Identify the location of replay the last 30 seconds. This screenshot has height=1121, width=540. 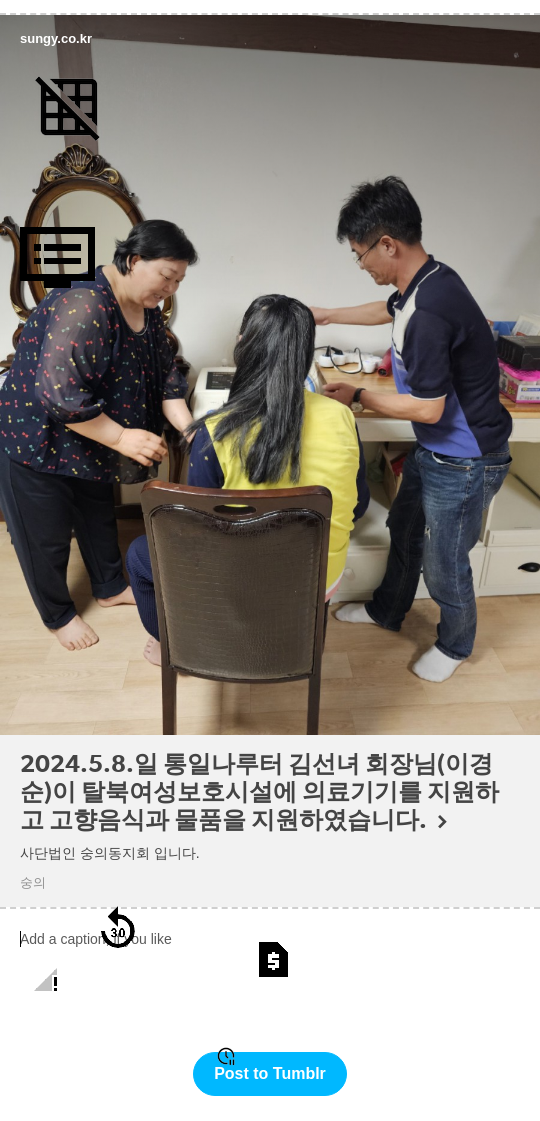
(118, 929).